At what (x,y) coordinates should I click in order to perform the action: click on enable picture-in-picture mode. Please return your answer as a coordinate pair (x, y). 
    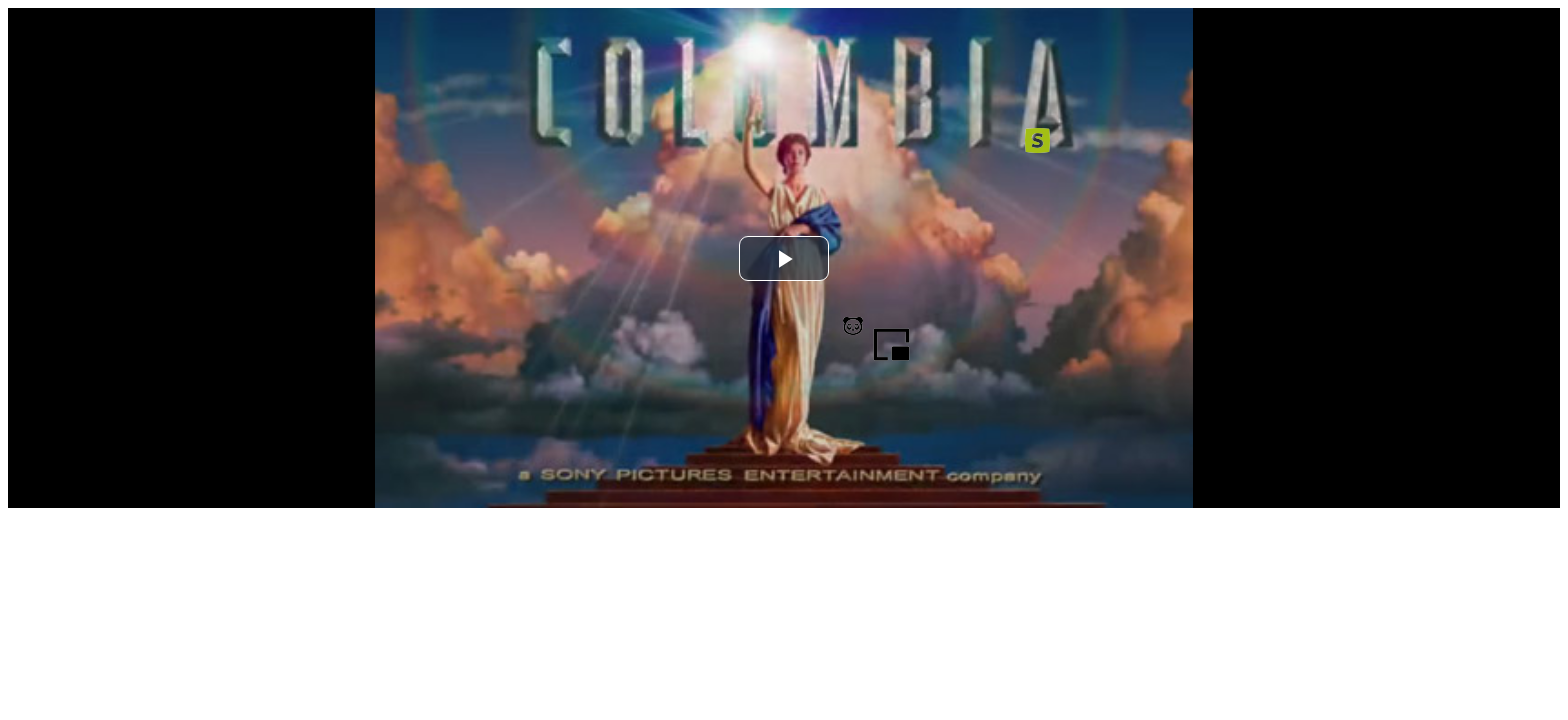
    Looking at the image, I should click on (891, 344).